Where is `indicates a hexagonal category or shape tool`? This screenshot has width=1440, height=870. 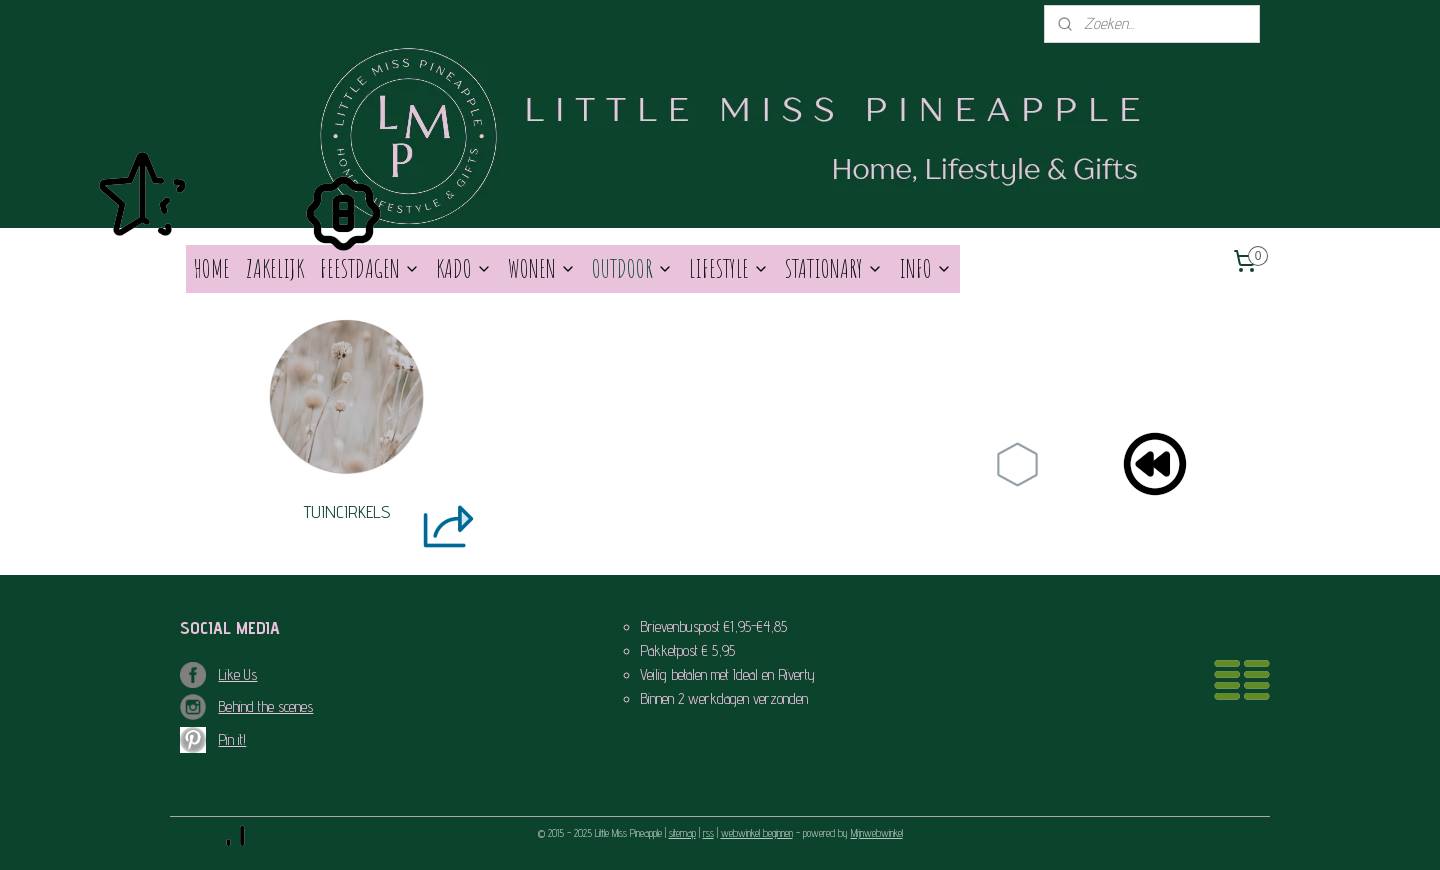
indicates a hexagonal category or shape tool is located at coordinates (1017, 464).